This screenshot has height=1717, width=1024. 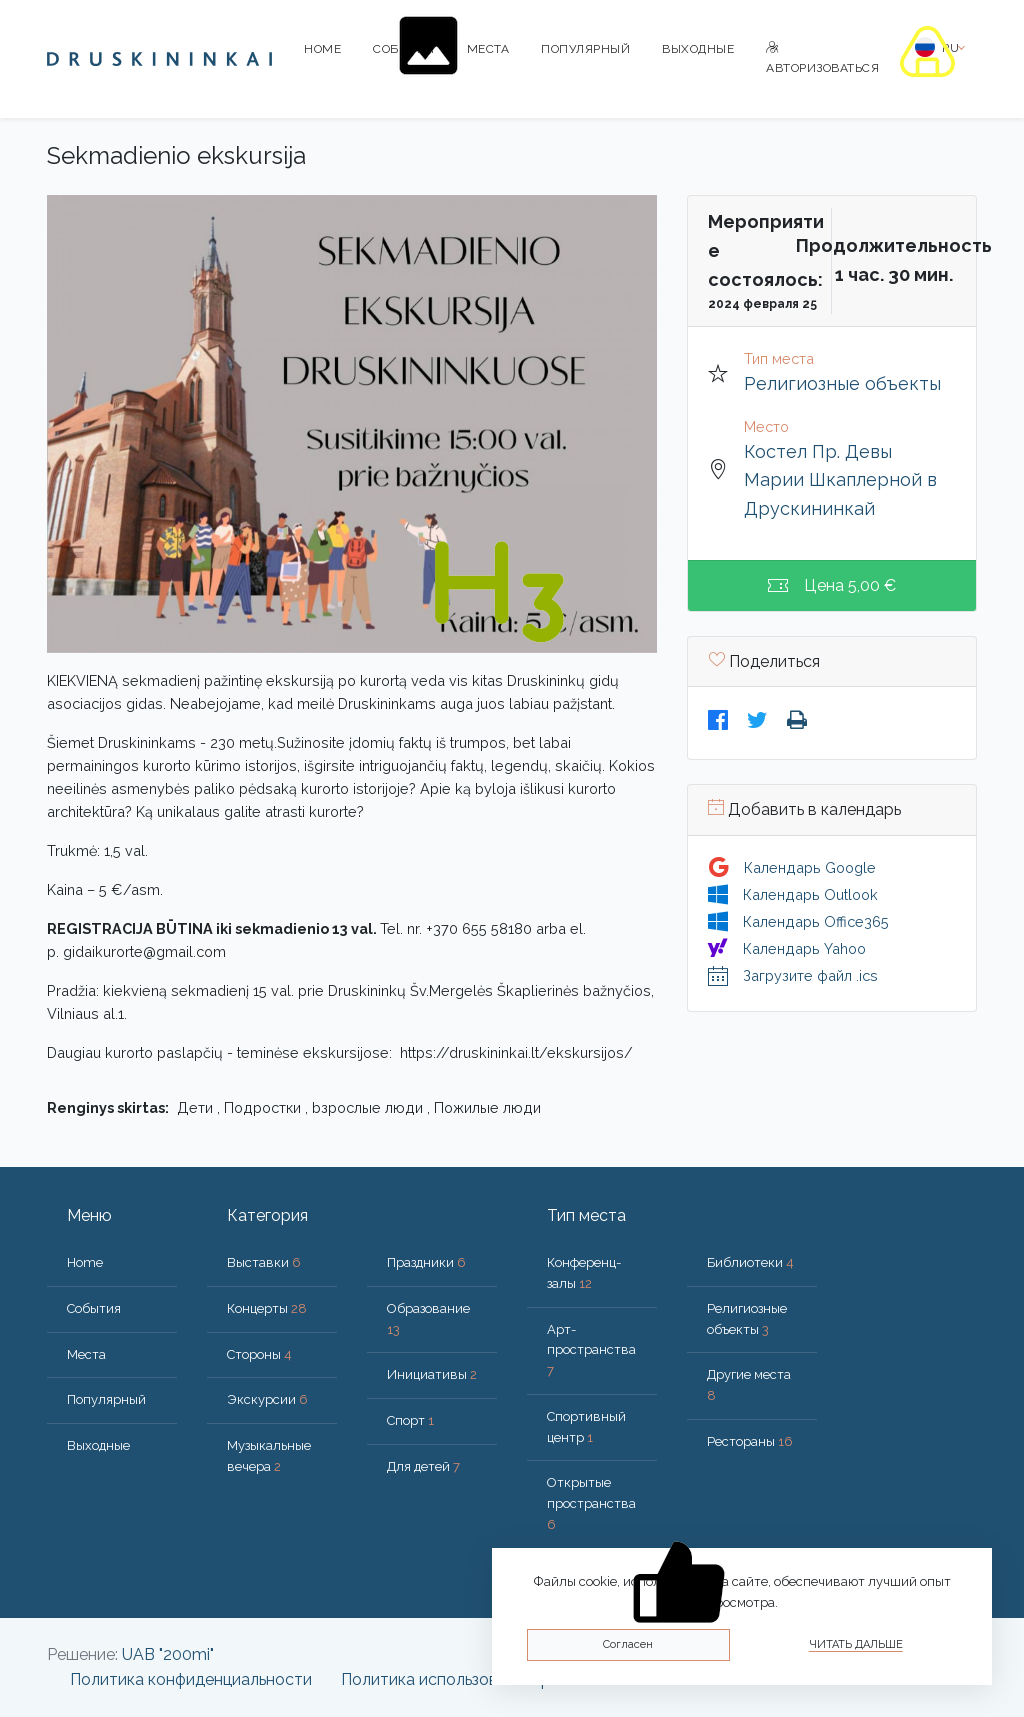 I want to click on browse Japanese food options, so click(x=927, y=51).